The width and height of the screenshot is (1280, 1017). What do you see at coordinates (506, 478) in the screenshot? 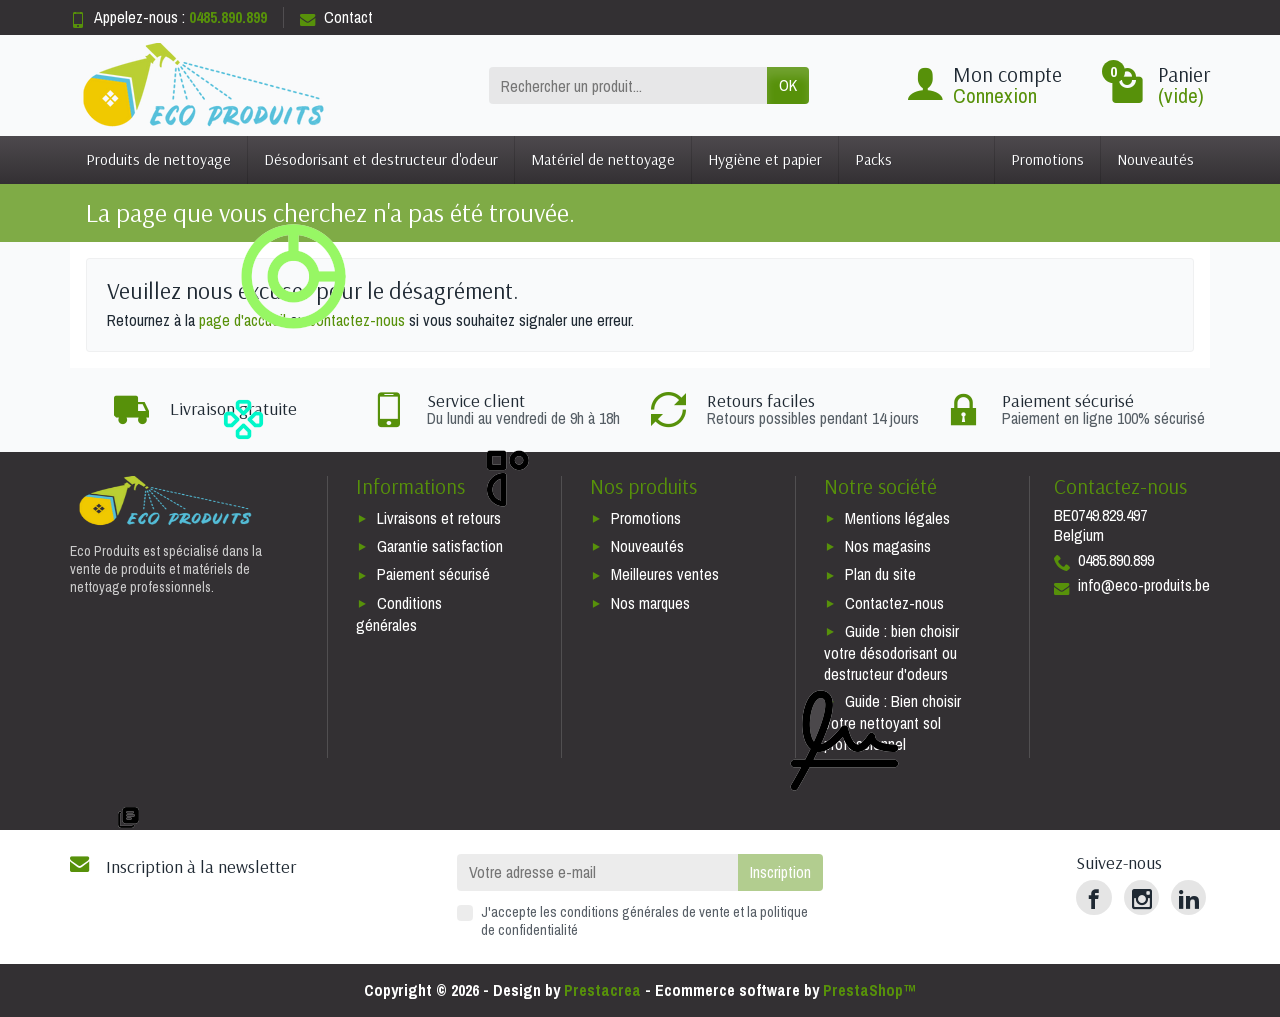
I see `radix ui component library logo` at bounding box center [506, 478].